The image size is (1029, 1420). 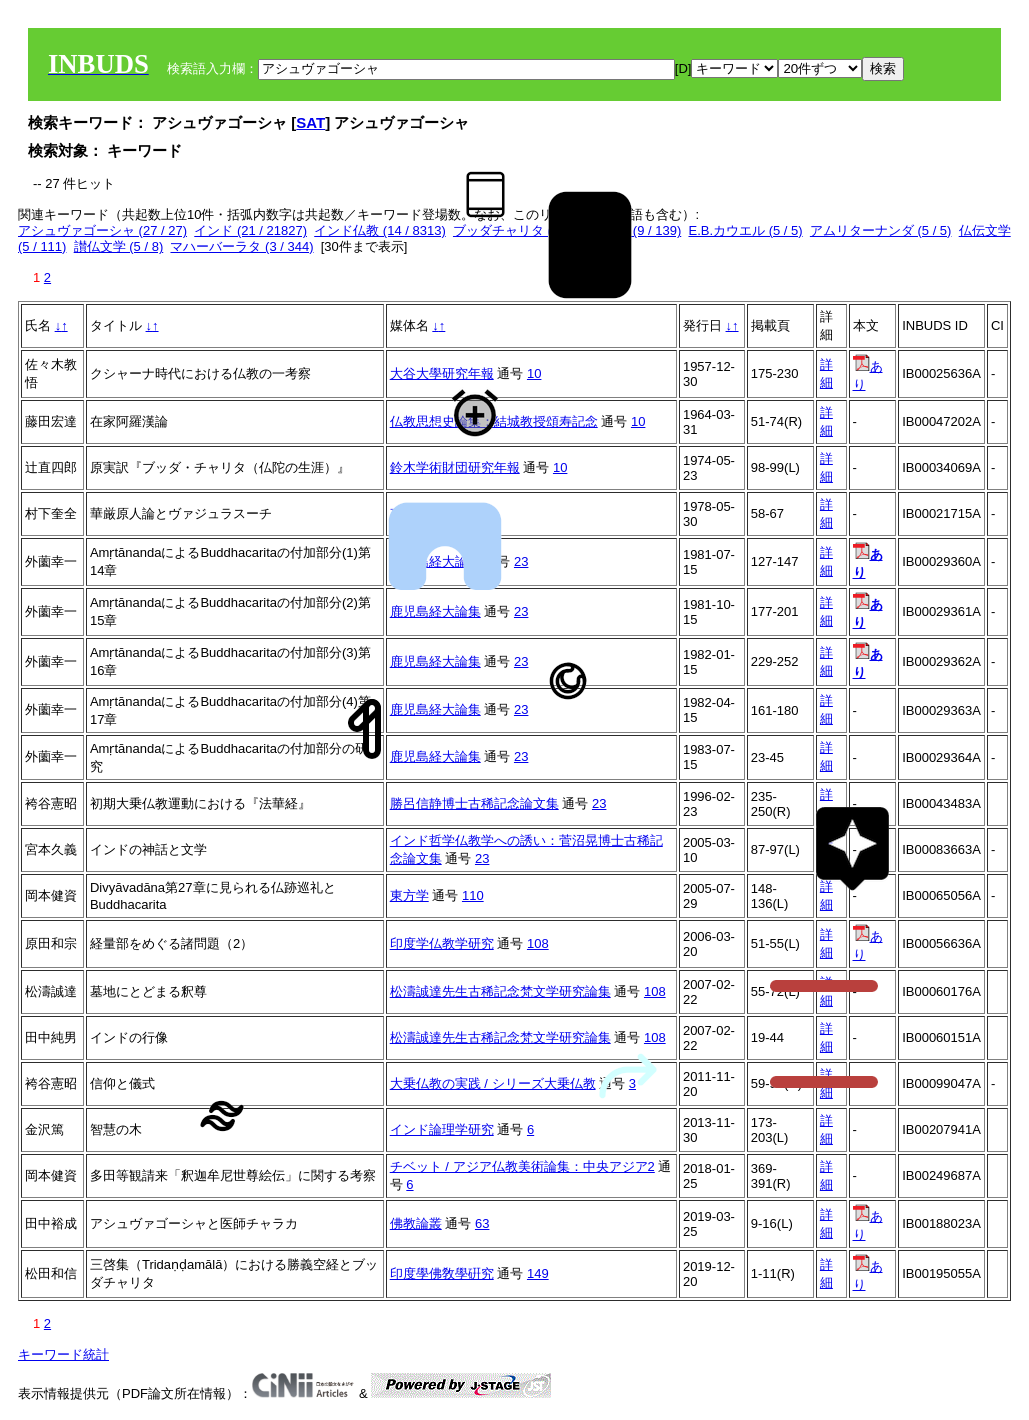 I want to click on add a new alarm, so click(x=475, y=413).